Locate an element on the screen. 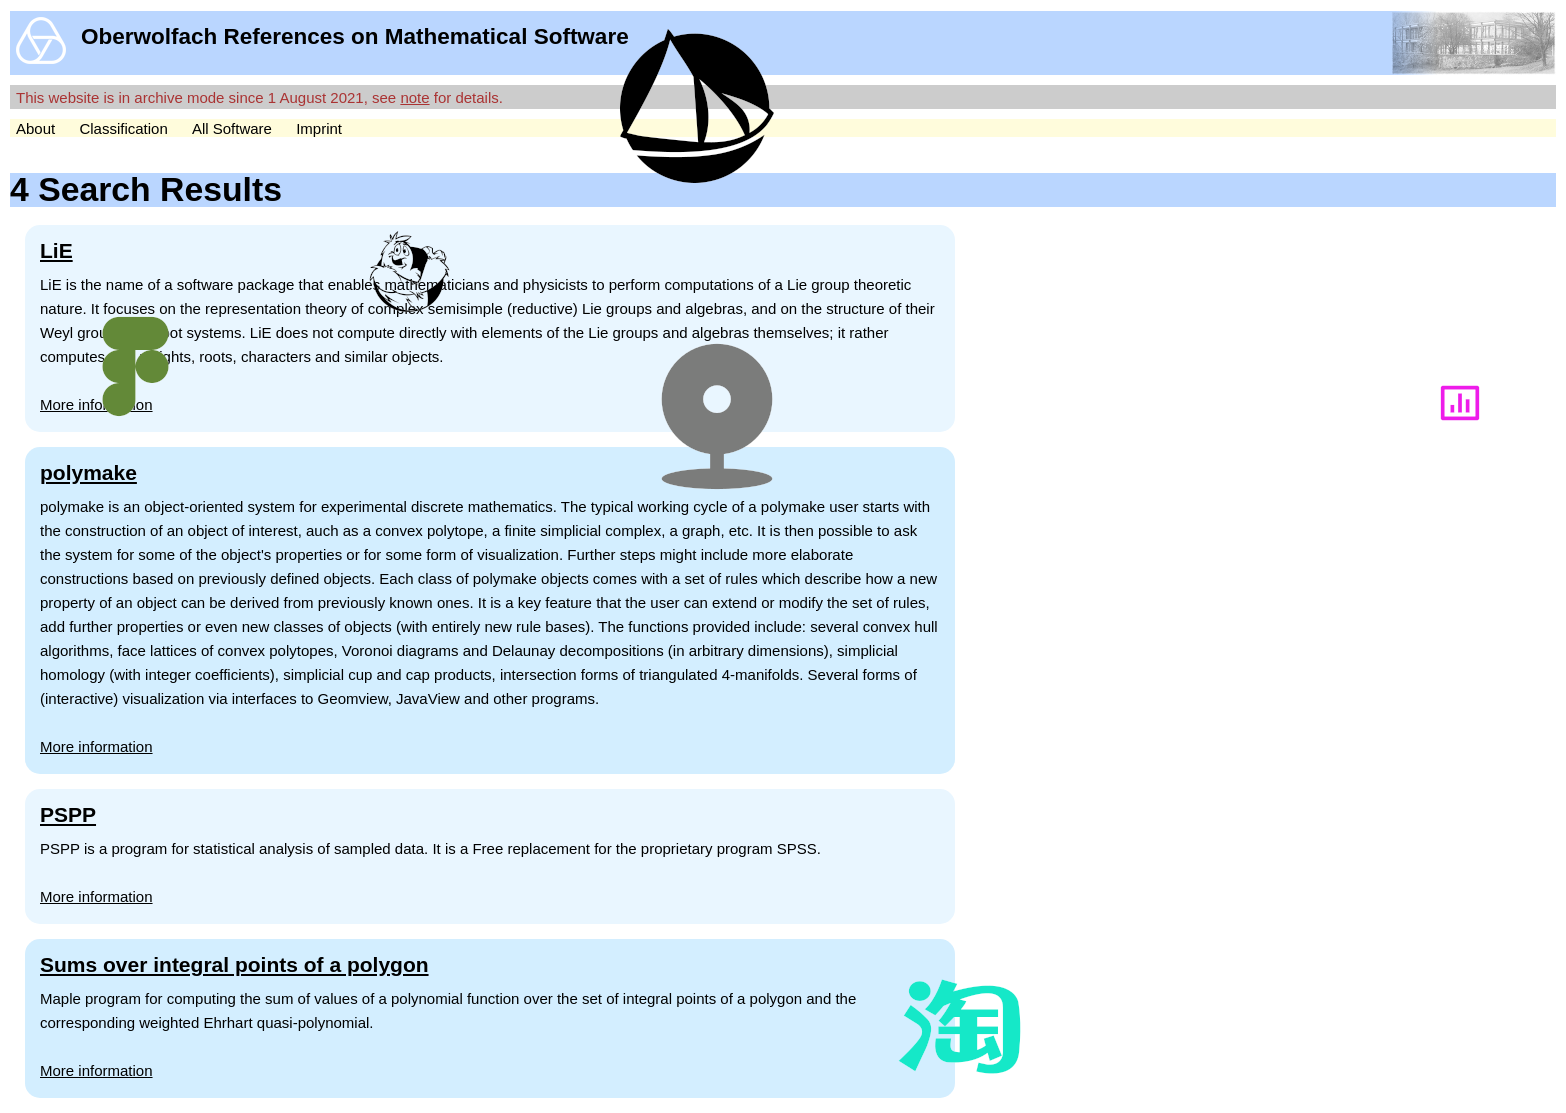 The height and width of the screenshot is (1113, 1566). view location with surrounding area range is located at coordinates (717, 413).